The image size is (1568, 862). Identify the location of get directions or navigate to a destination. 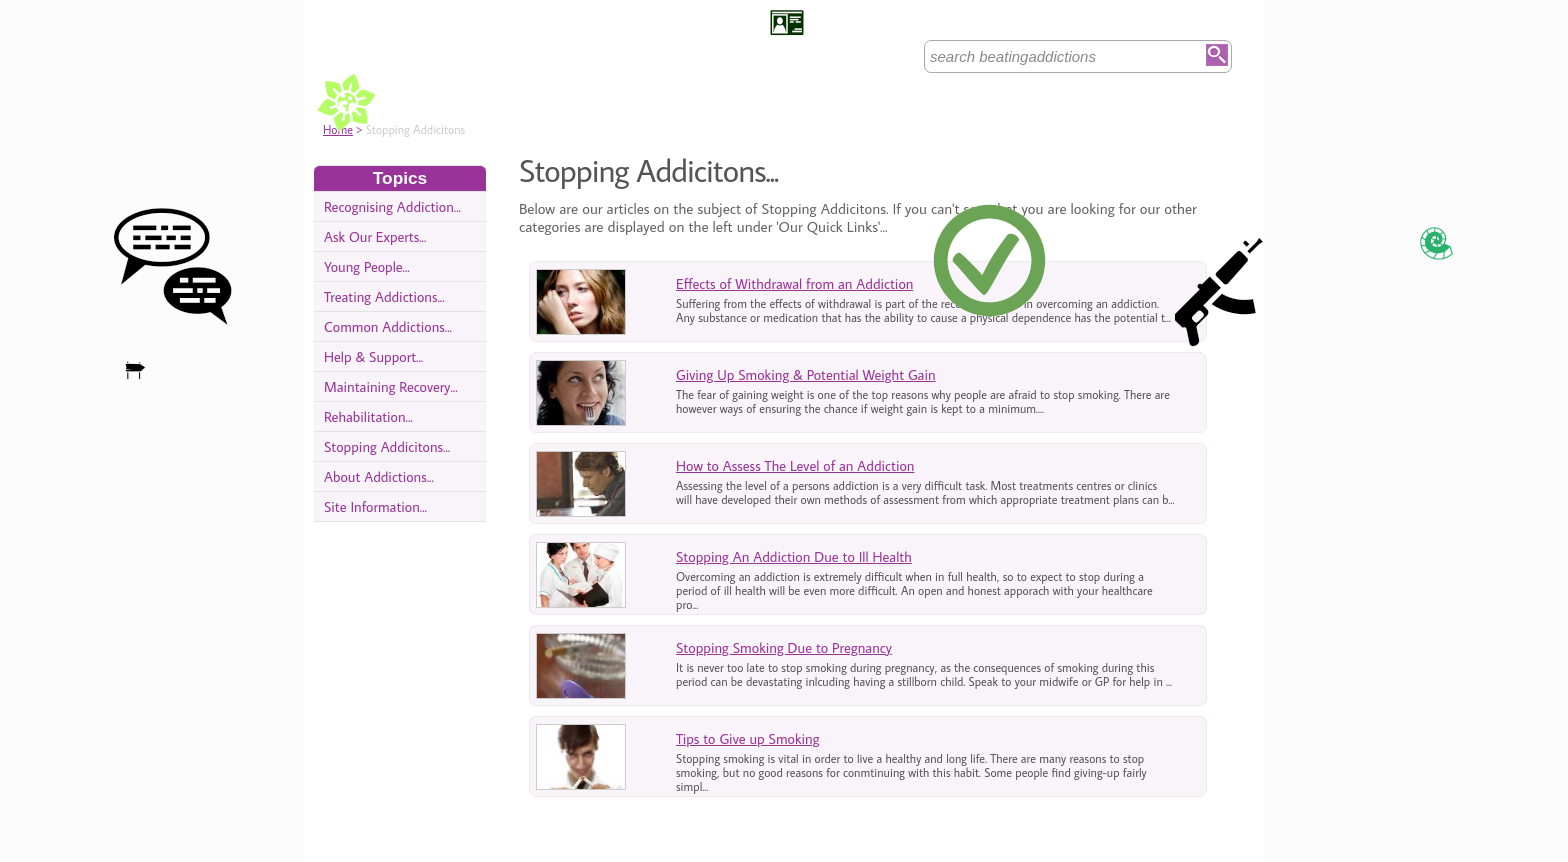
(135, 369).